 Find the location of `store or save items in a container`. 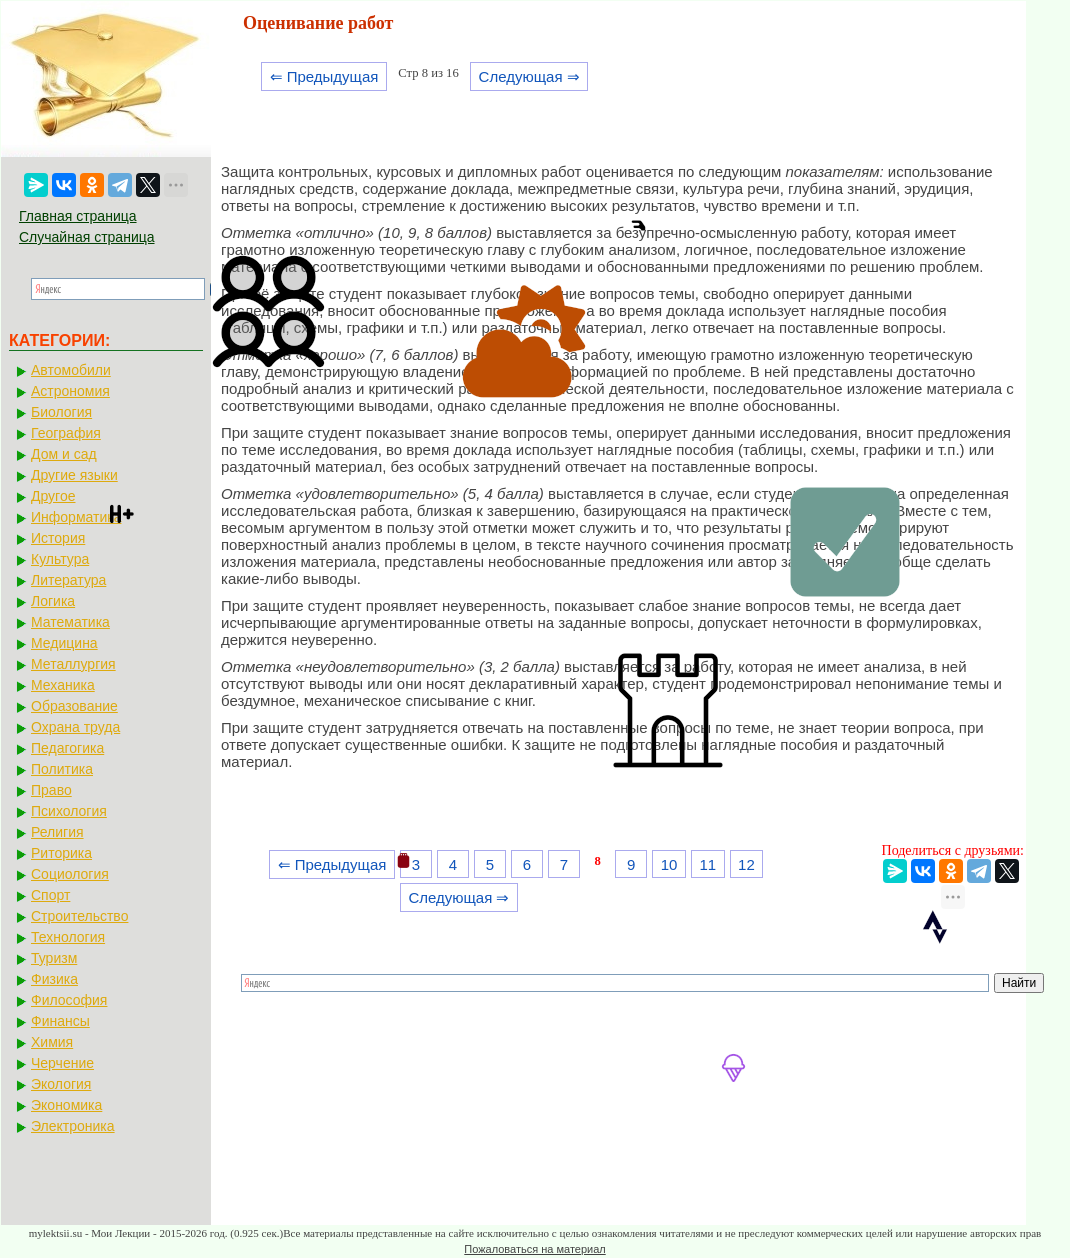

store or save items in a container is located at coordinates (403, 860).